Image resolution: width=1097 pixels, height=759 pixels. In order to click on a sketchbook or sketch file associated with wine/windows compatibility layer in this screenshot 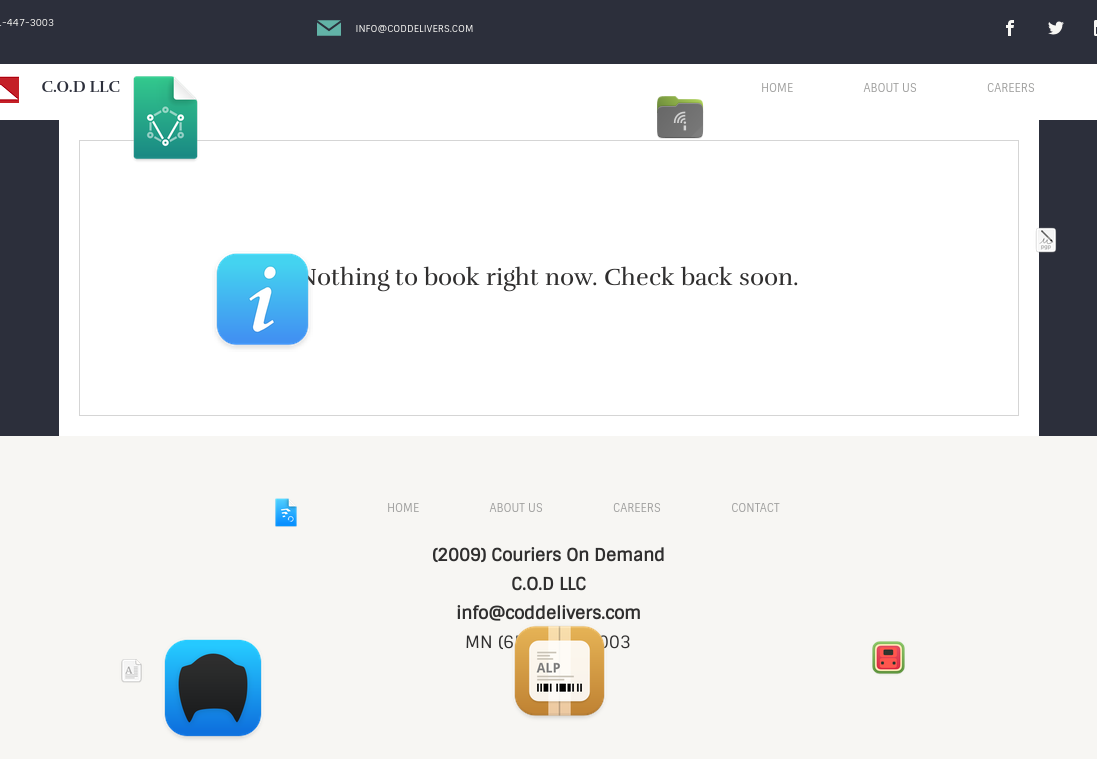, I will do `click(286, 513)`.